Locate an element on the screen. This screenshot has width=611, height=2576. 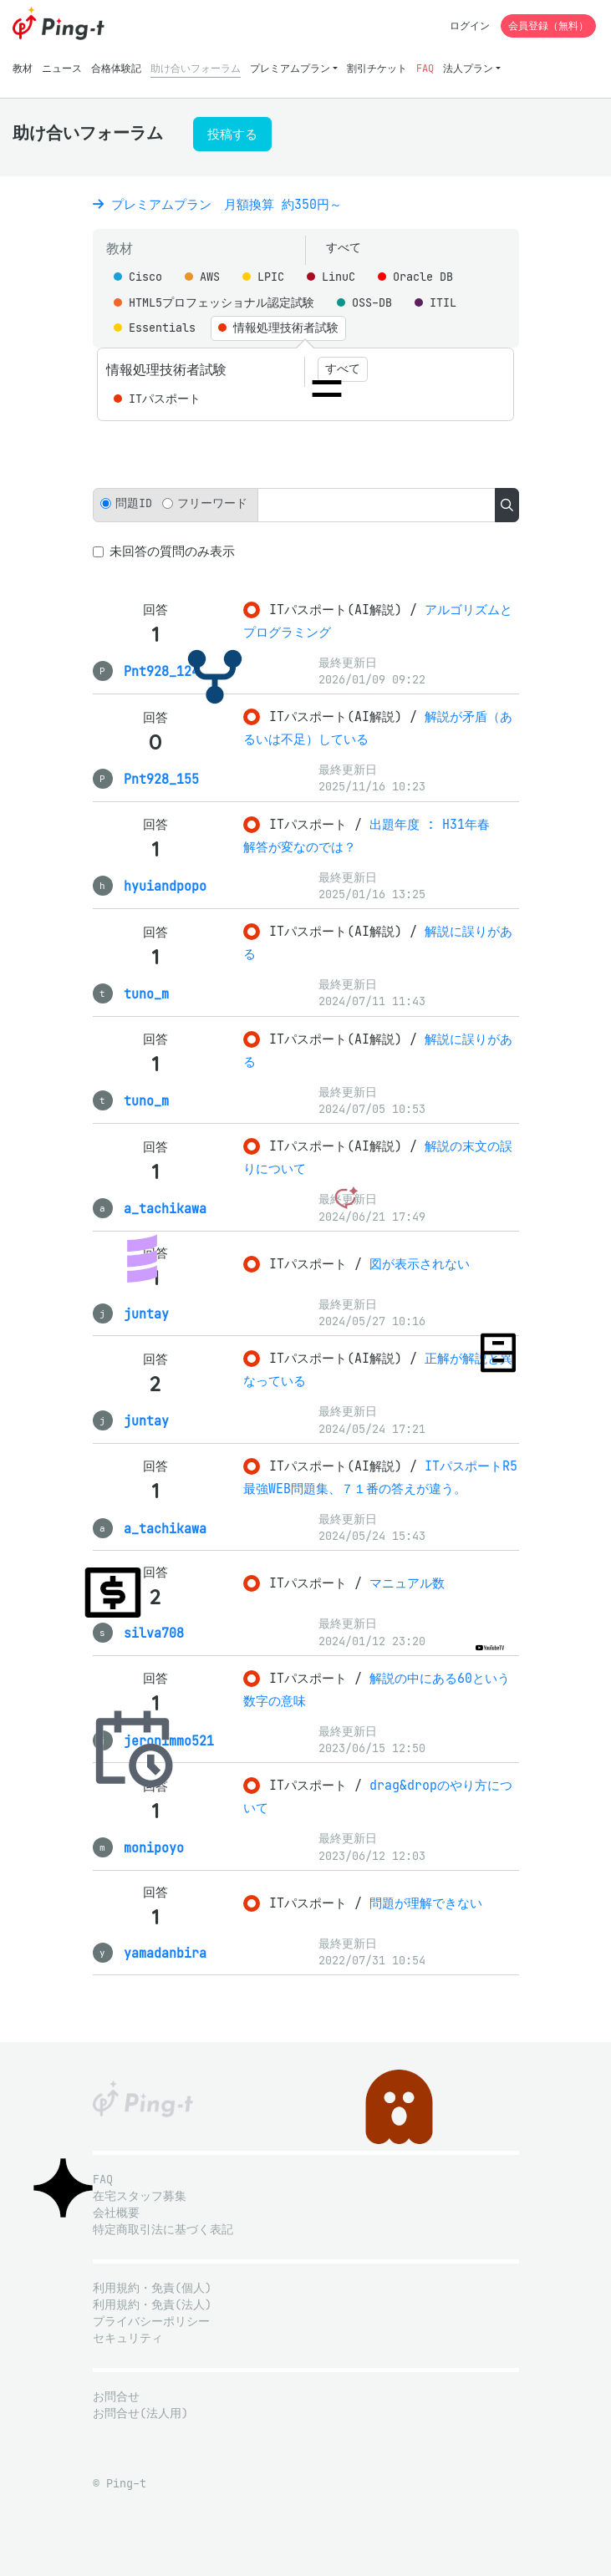
view financial transactions or payment details is located at coordinates (113, 1593).